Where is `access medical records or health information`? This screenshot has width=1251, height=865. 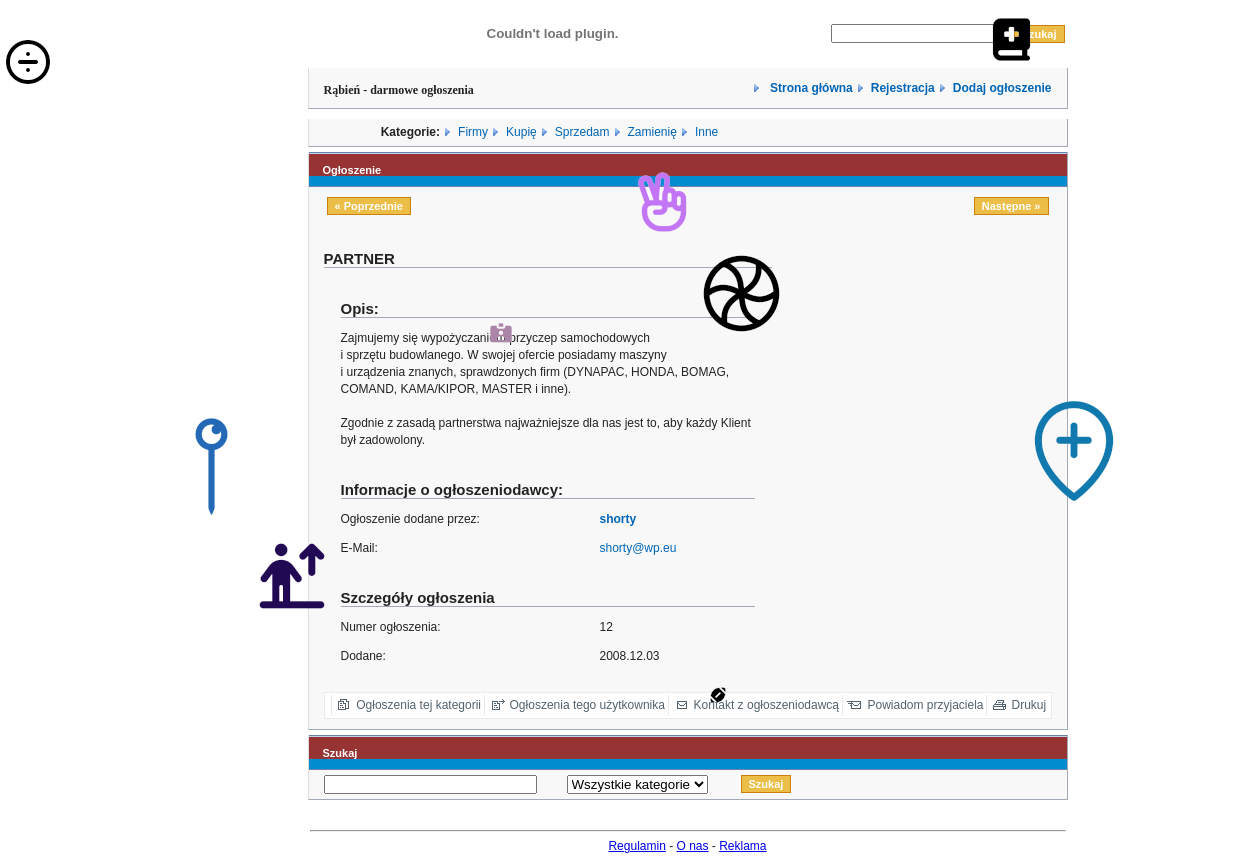
access medical records or health information is located at coordinates (1011, 39).